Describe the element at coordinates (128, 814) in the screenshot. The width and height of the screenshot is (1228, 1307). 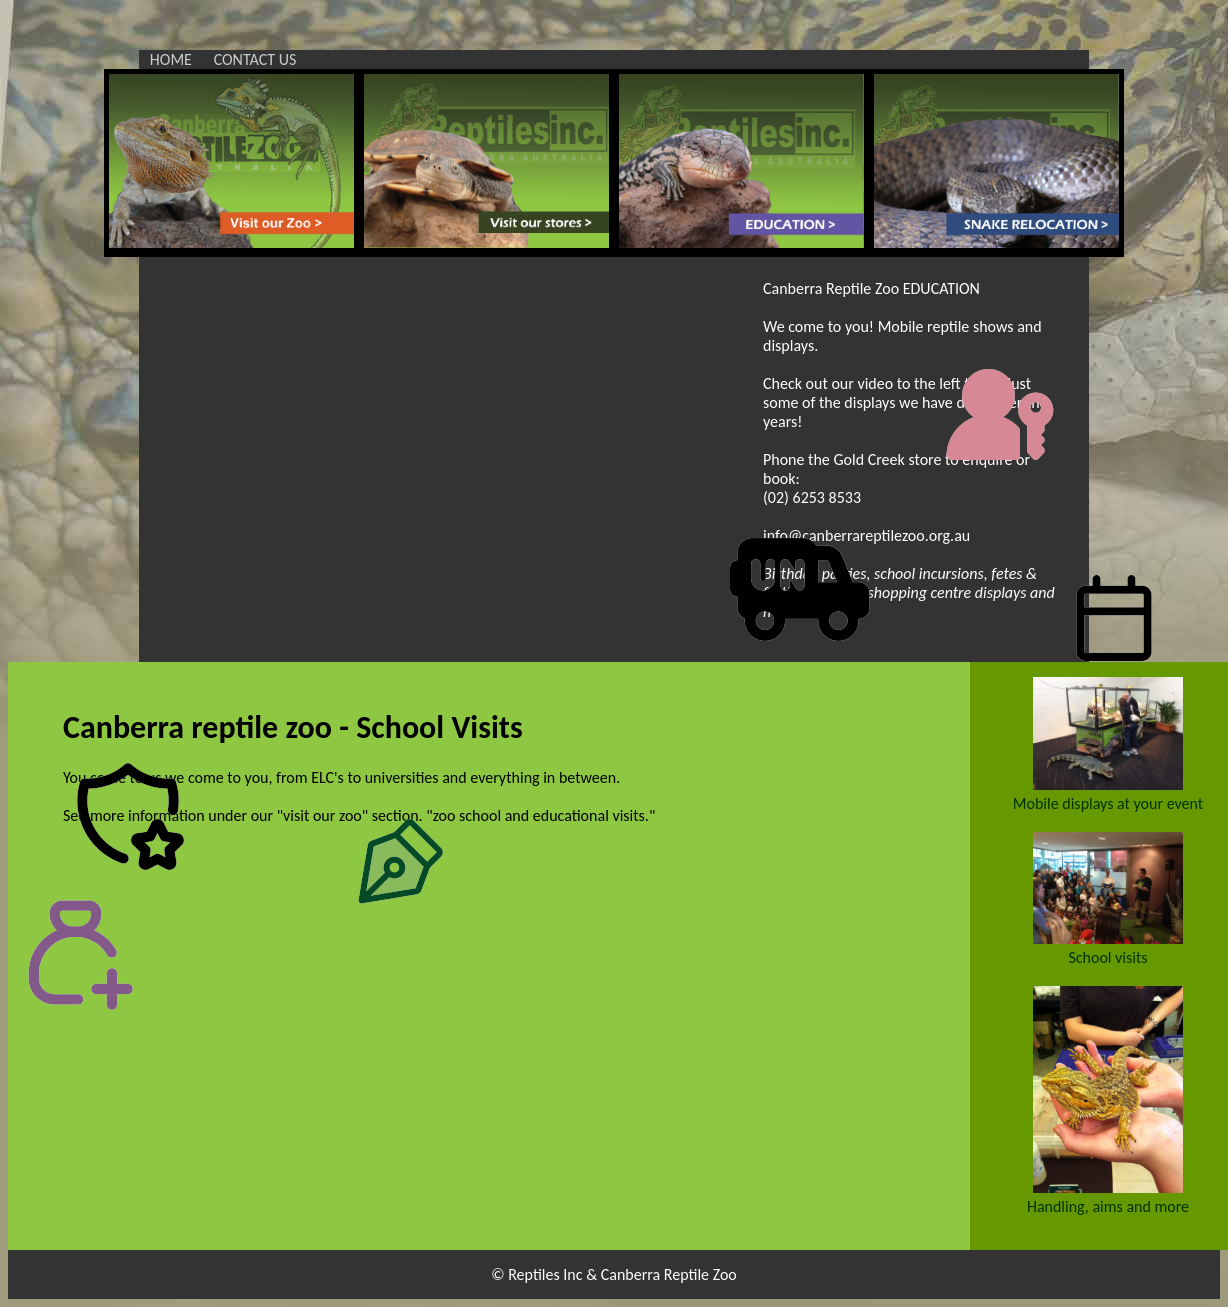
I see `premium security or protection status` at that location.